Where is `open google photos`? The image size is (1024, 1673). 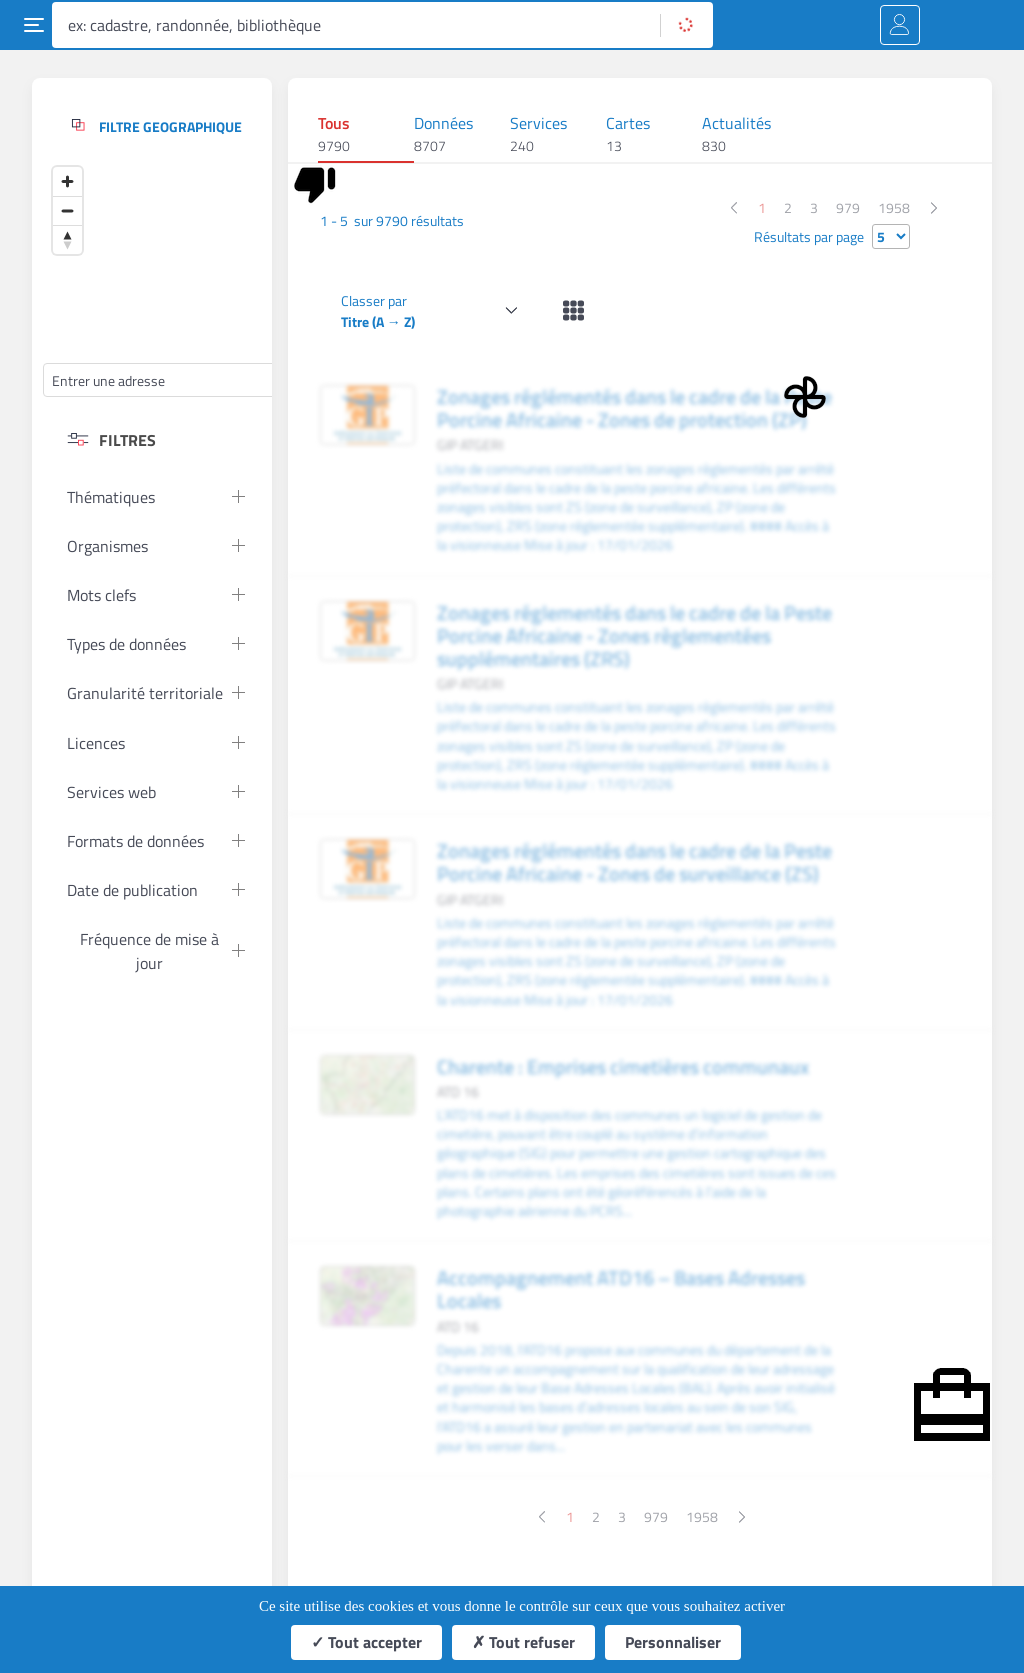 open google photos is located at coordinates (805, 397).